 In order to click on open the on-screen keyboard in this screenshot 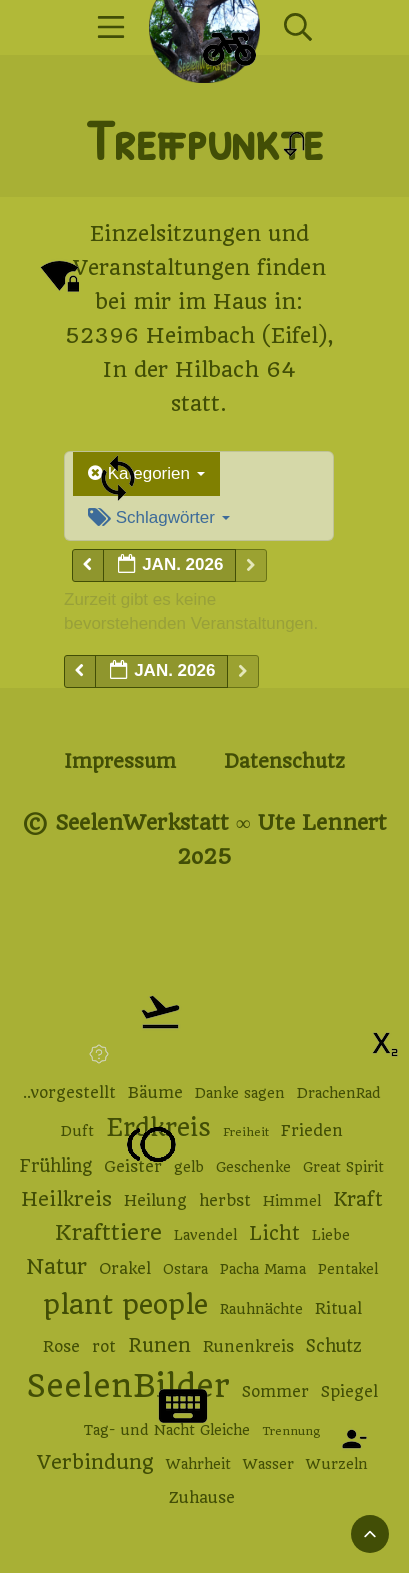, I will do `click(183, 1406)`.